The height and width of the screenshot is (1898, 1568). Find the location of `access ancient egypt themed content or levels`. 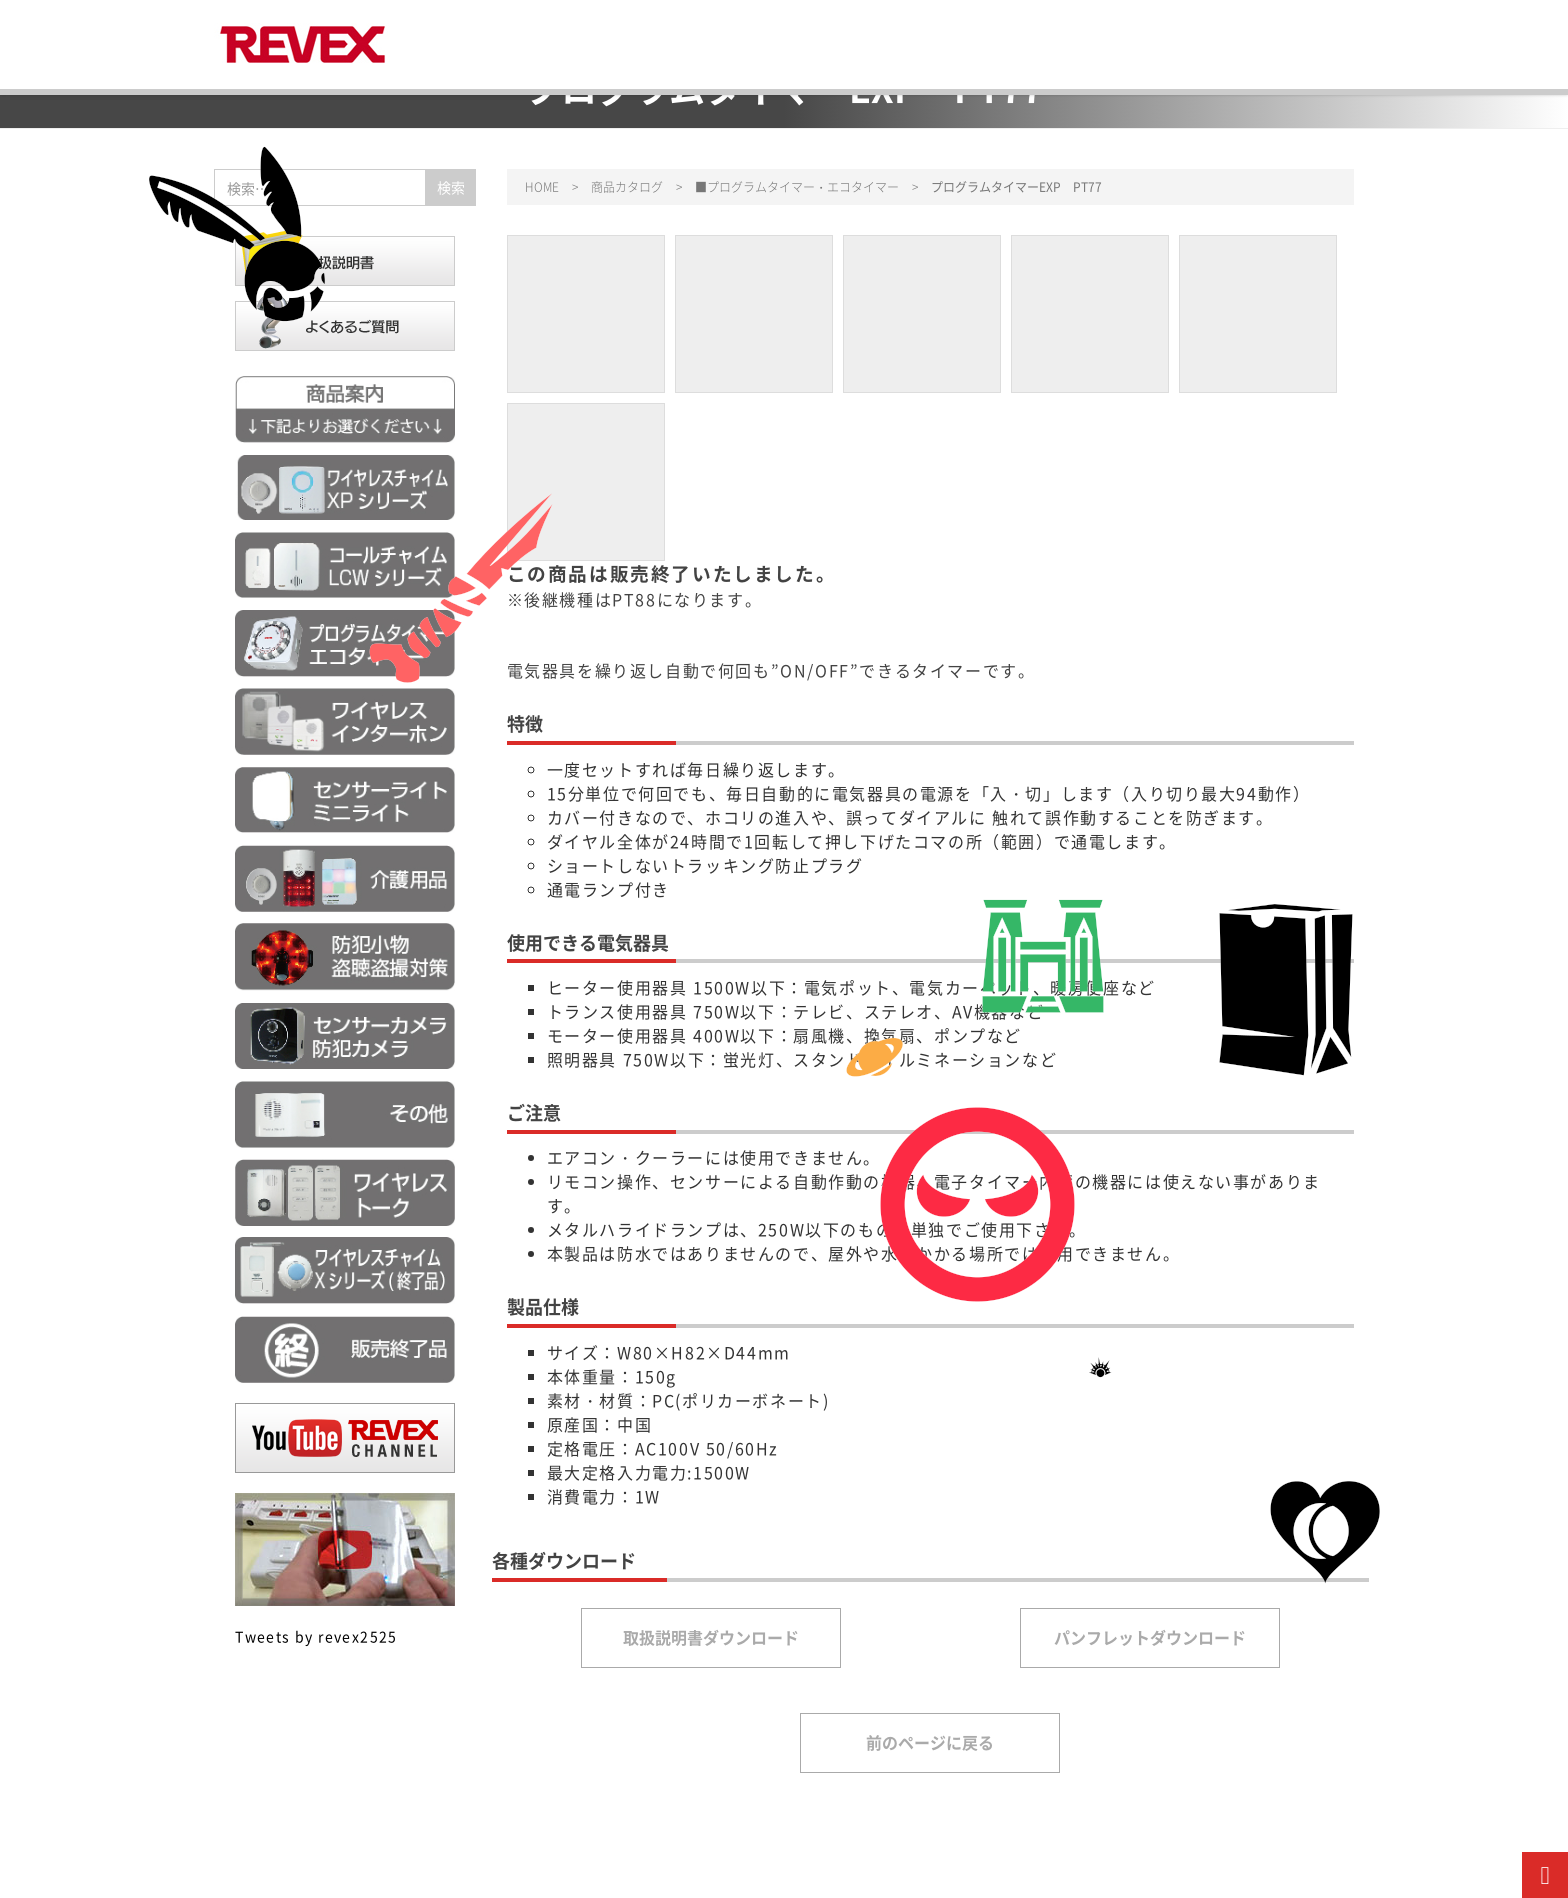

access ancient egypt themed content or levels is located at coordinates (1043, 952).